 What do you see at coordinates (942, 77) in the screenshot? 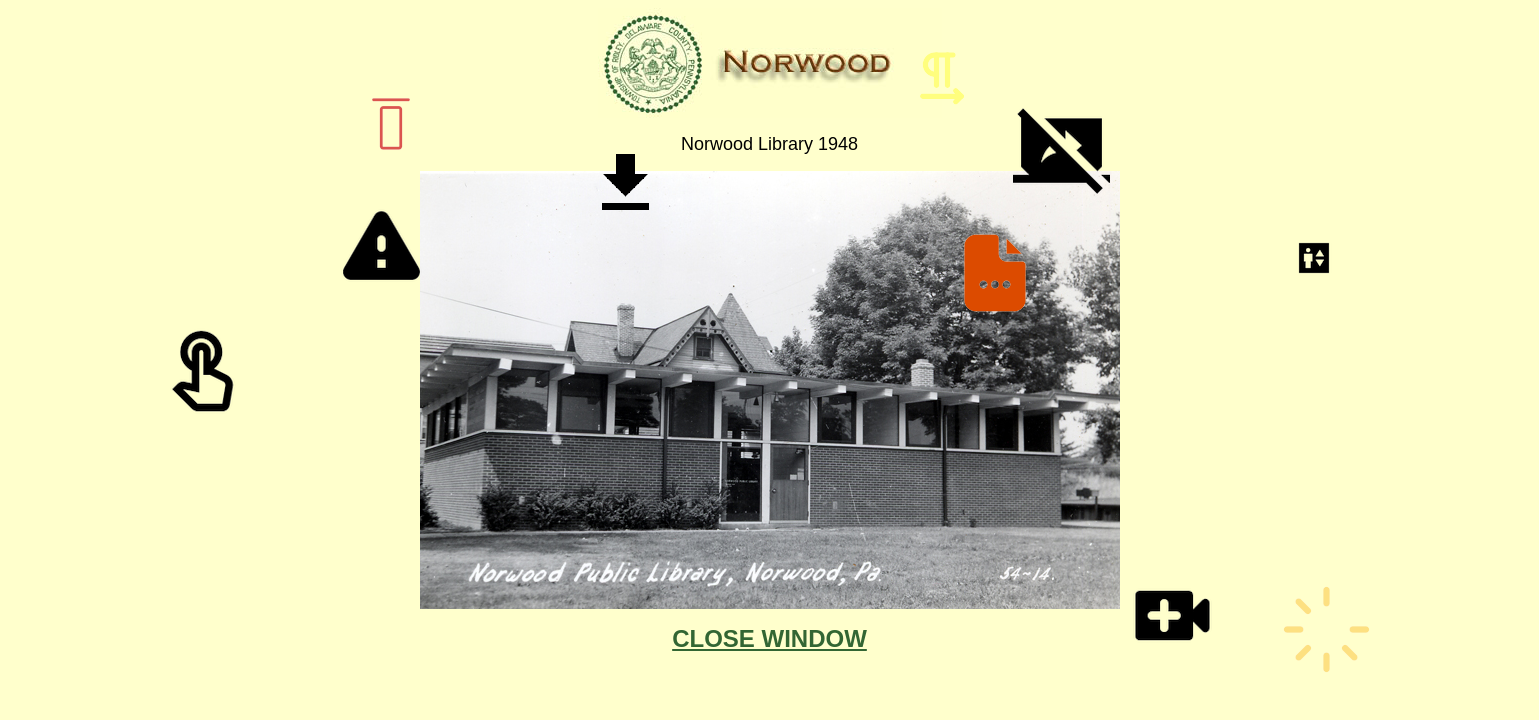
I see `set text direction to left-to-right` at bounding box center [942, 77].